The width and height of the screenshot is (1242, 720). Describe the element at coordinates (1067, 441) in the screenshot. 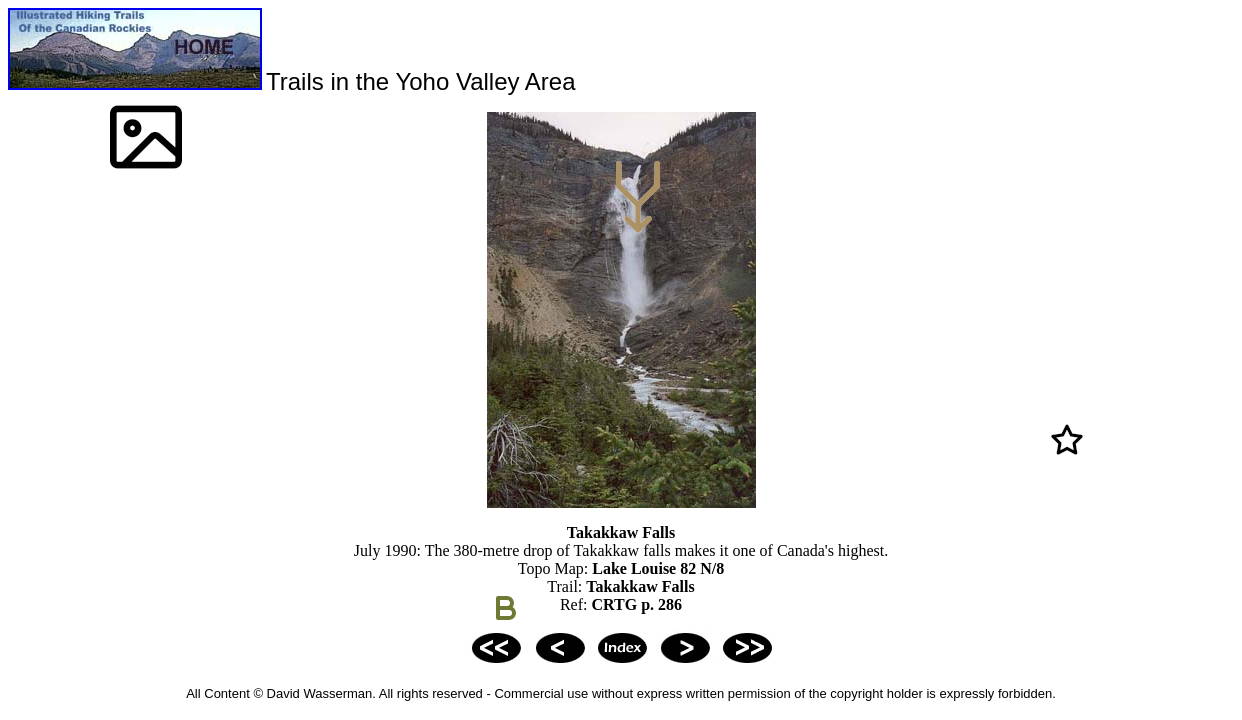

I see `add item to favorites` at that location.